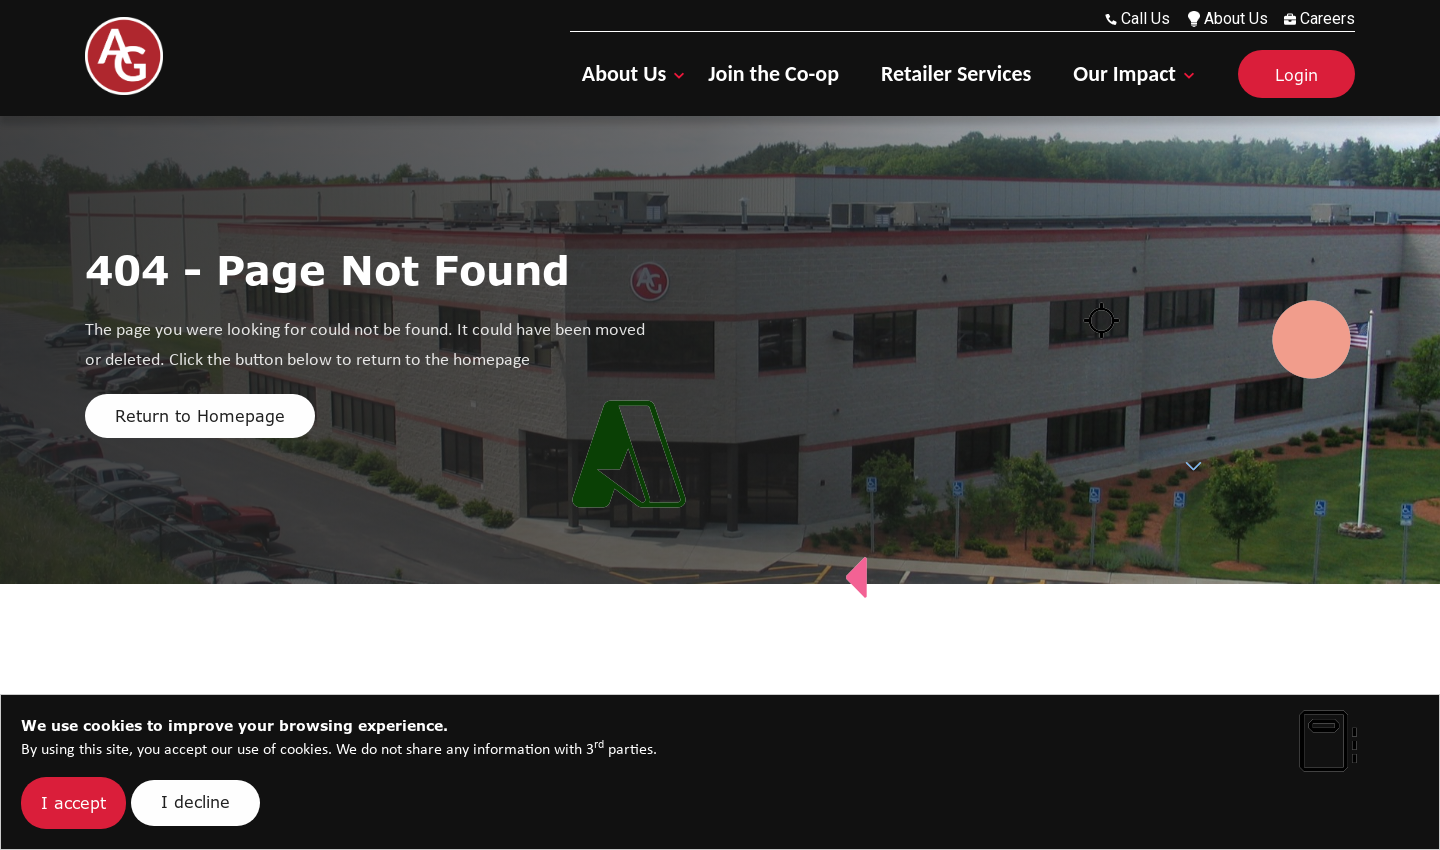  Describe the element at coordinates (856, 577) in the screenshot. I see `navigate to the previous item or page` at that location.